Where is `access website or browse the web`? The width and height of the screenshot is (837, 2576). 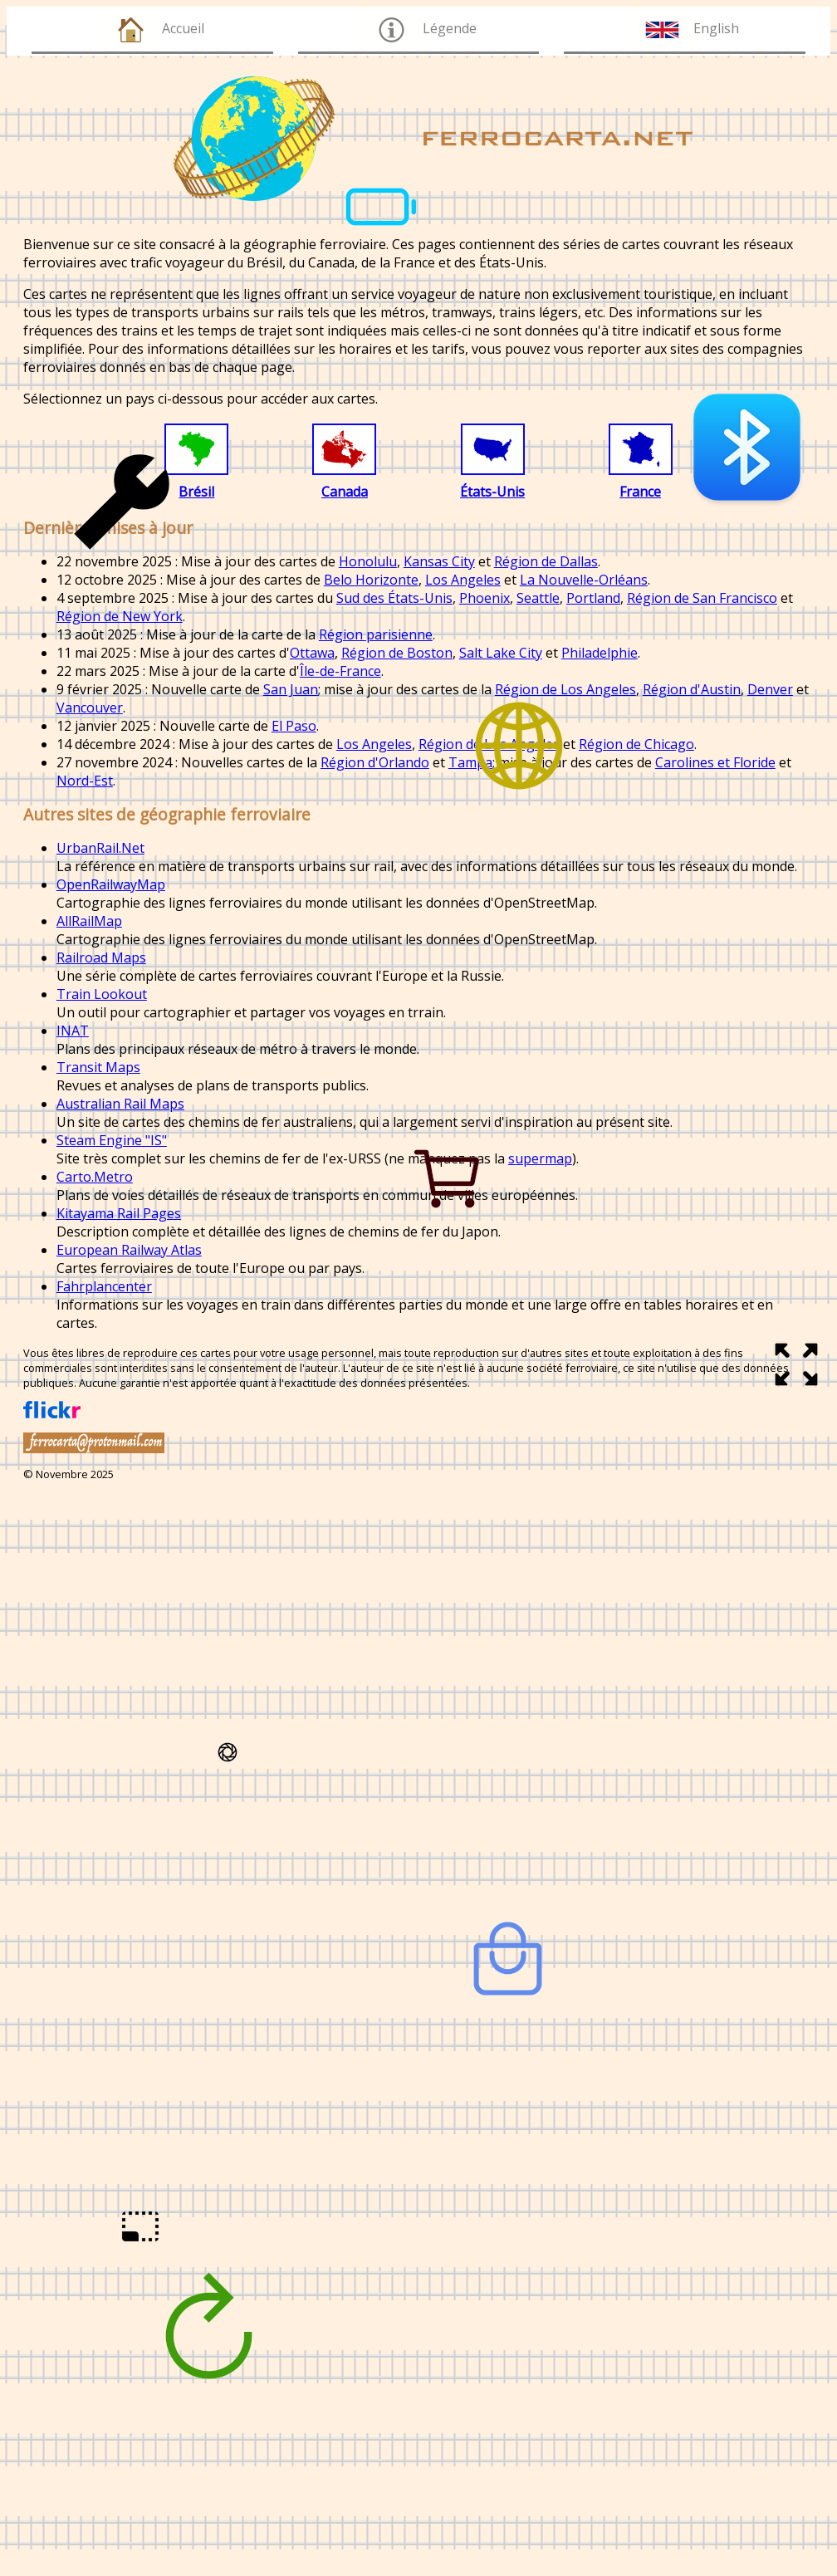
access website or browse the web is located at coordinates (519, 746).